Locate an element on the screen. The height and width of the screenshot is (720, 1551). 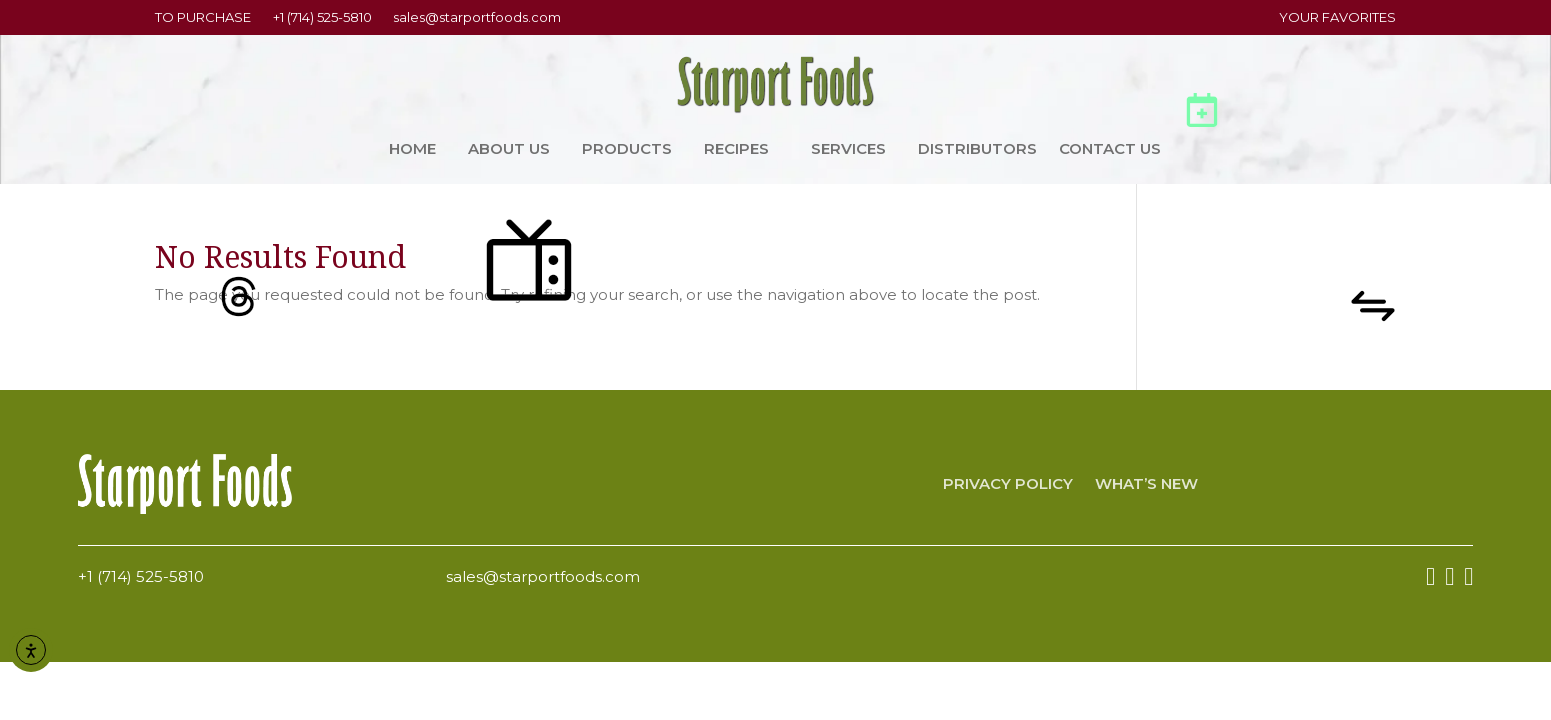
open the Threads app is located at coordinates (238, 296).